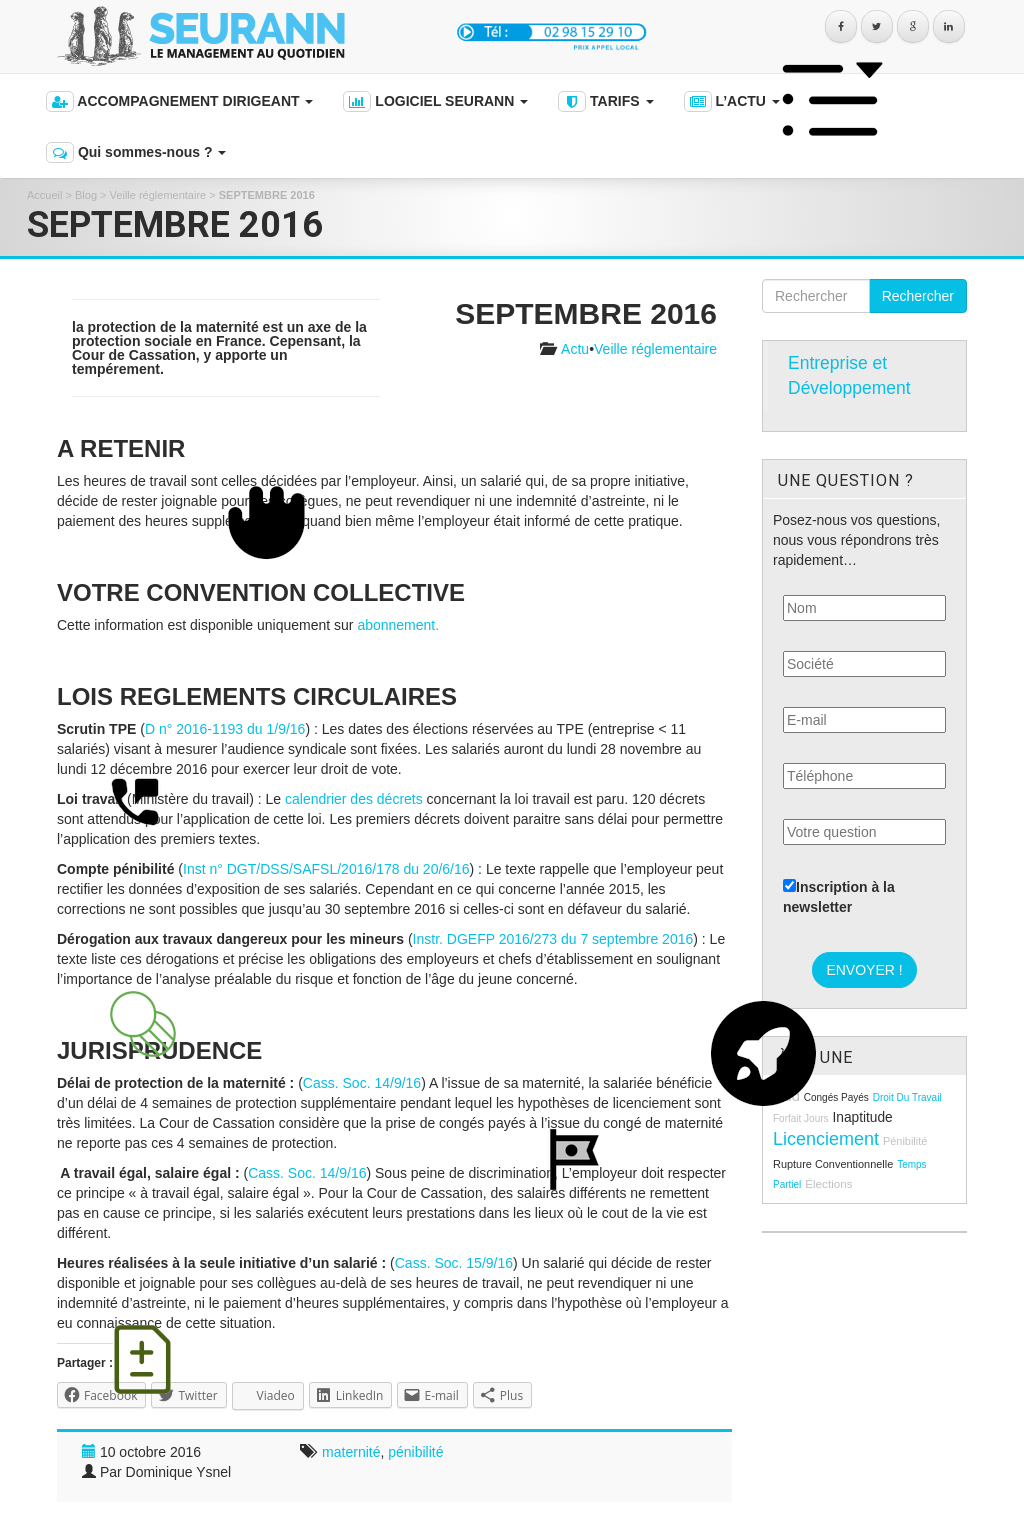  I want to click on subtract or remove a shape from selection, so click(143, 1024).